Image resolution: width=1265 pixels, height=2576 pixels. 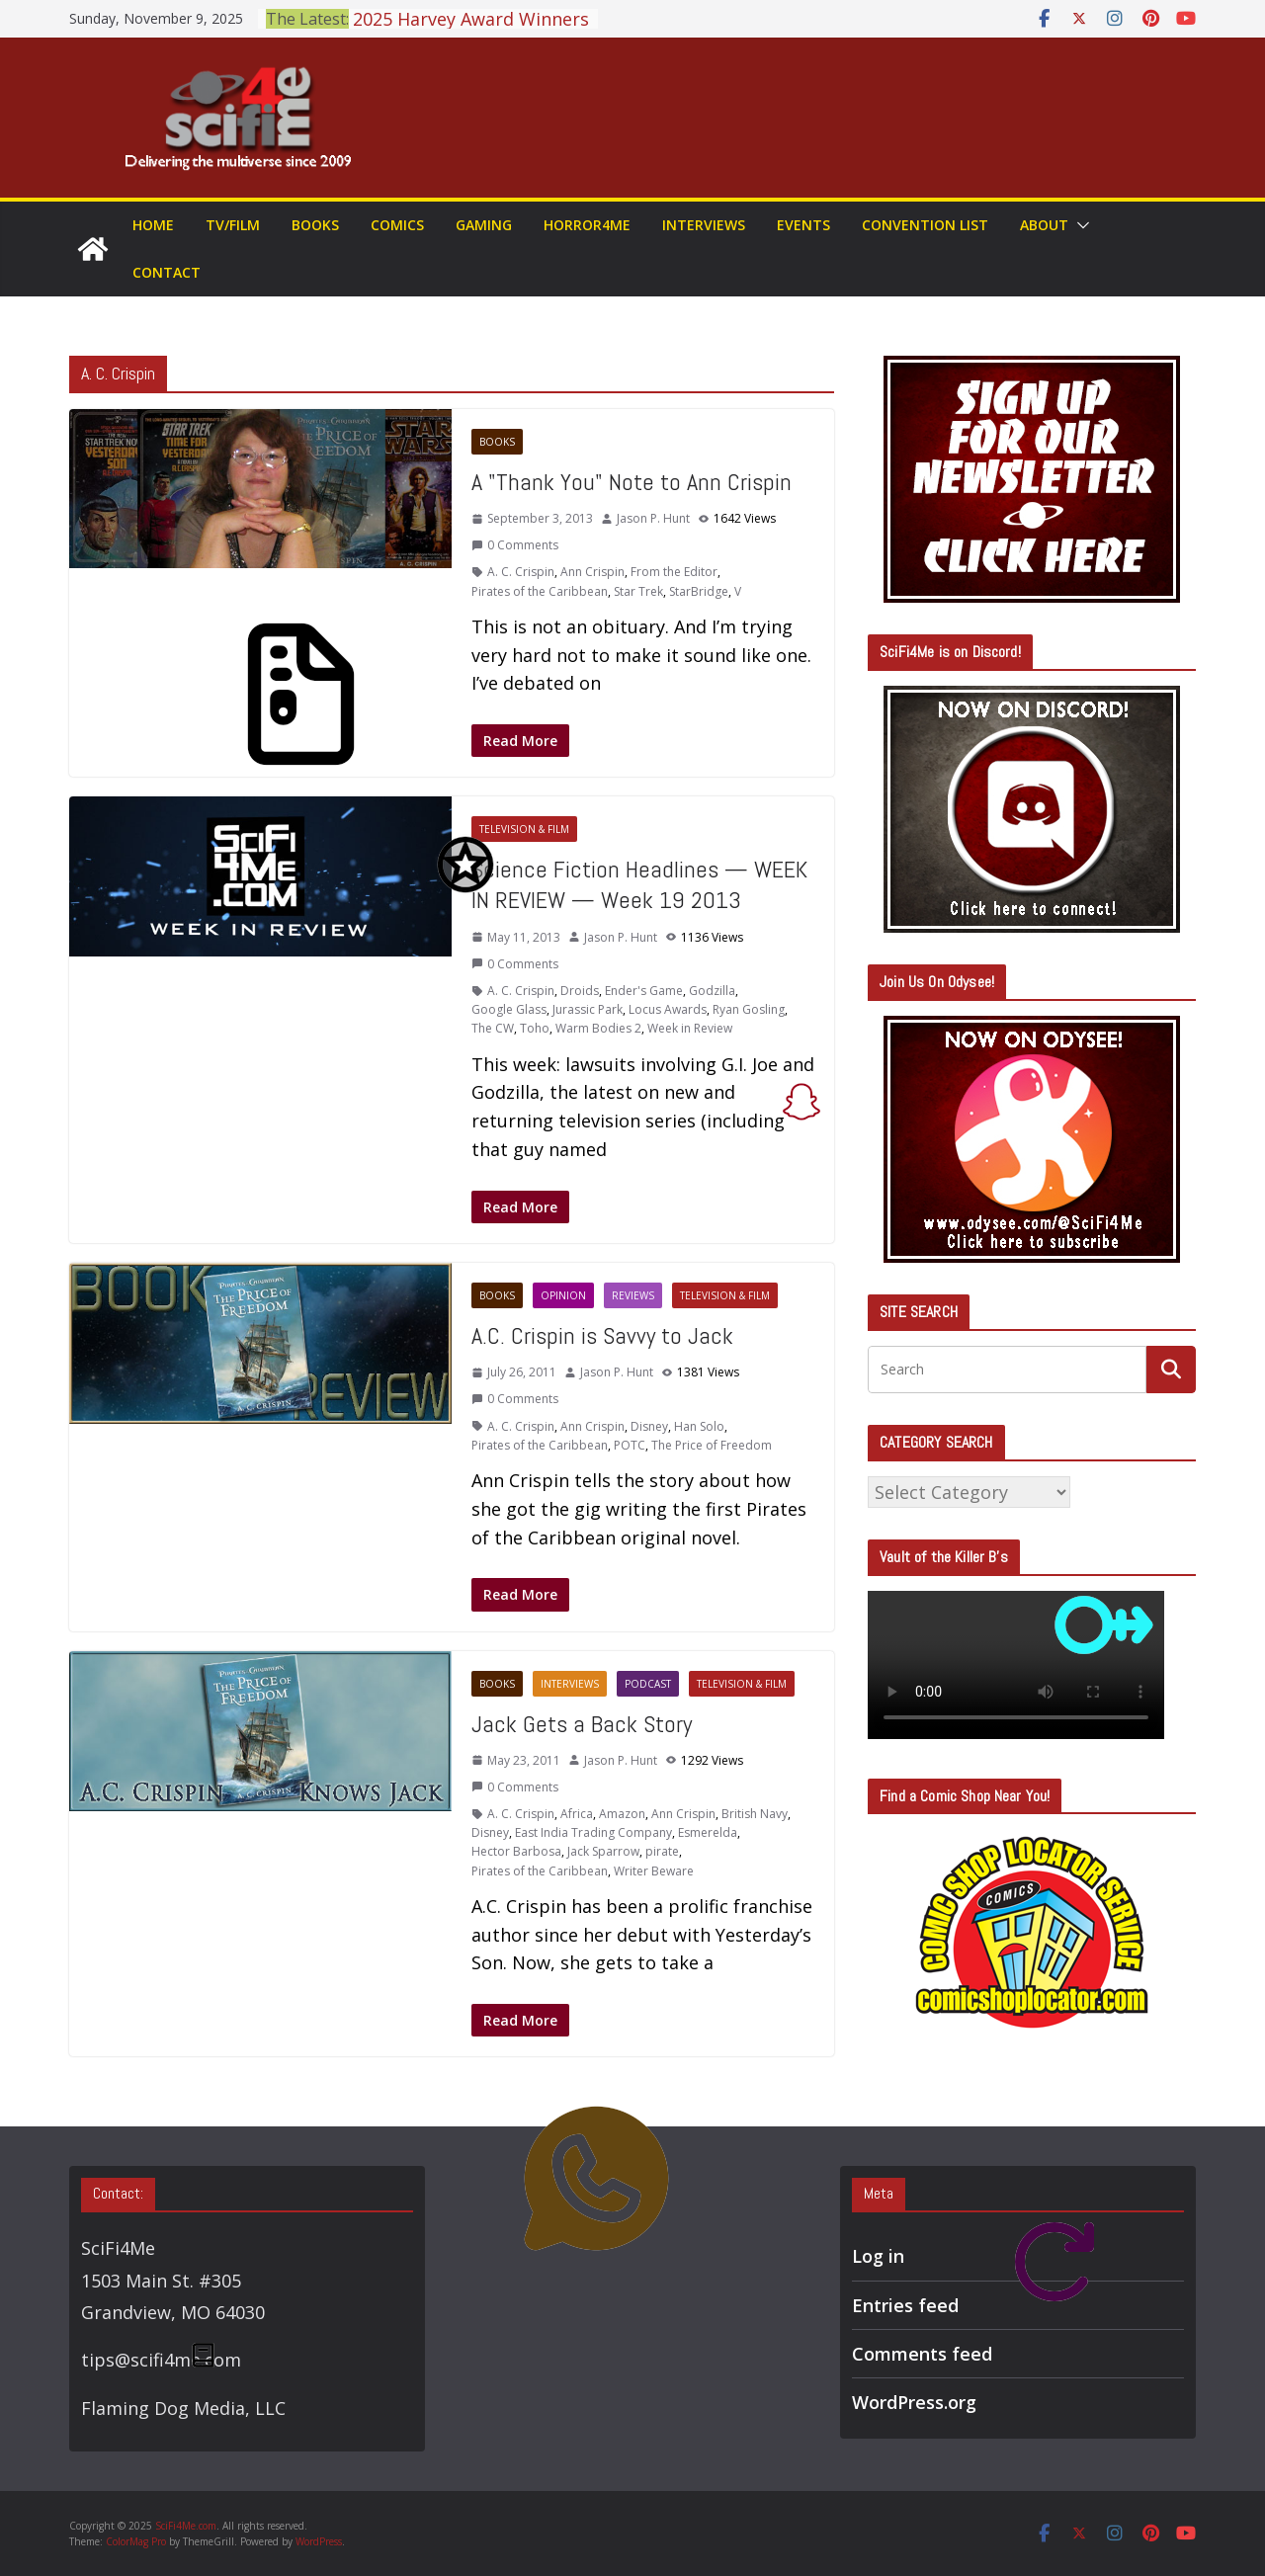 I want to click on open a book or reading app, so click(x=203, y=2355).